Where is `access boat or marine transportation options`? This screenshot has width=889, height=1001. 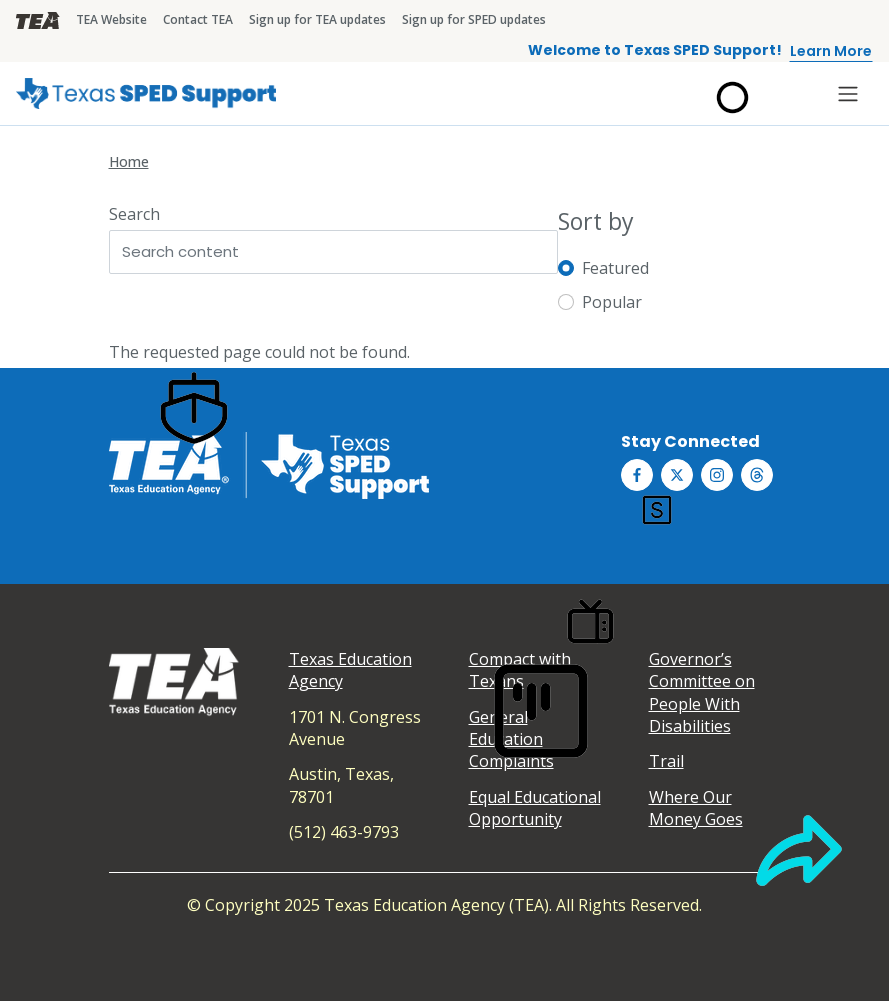
access boat or marine transportation options is located at coordinates (194, 408).